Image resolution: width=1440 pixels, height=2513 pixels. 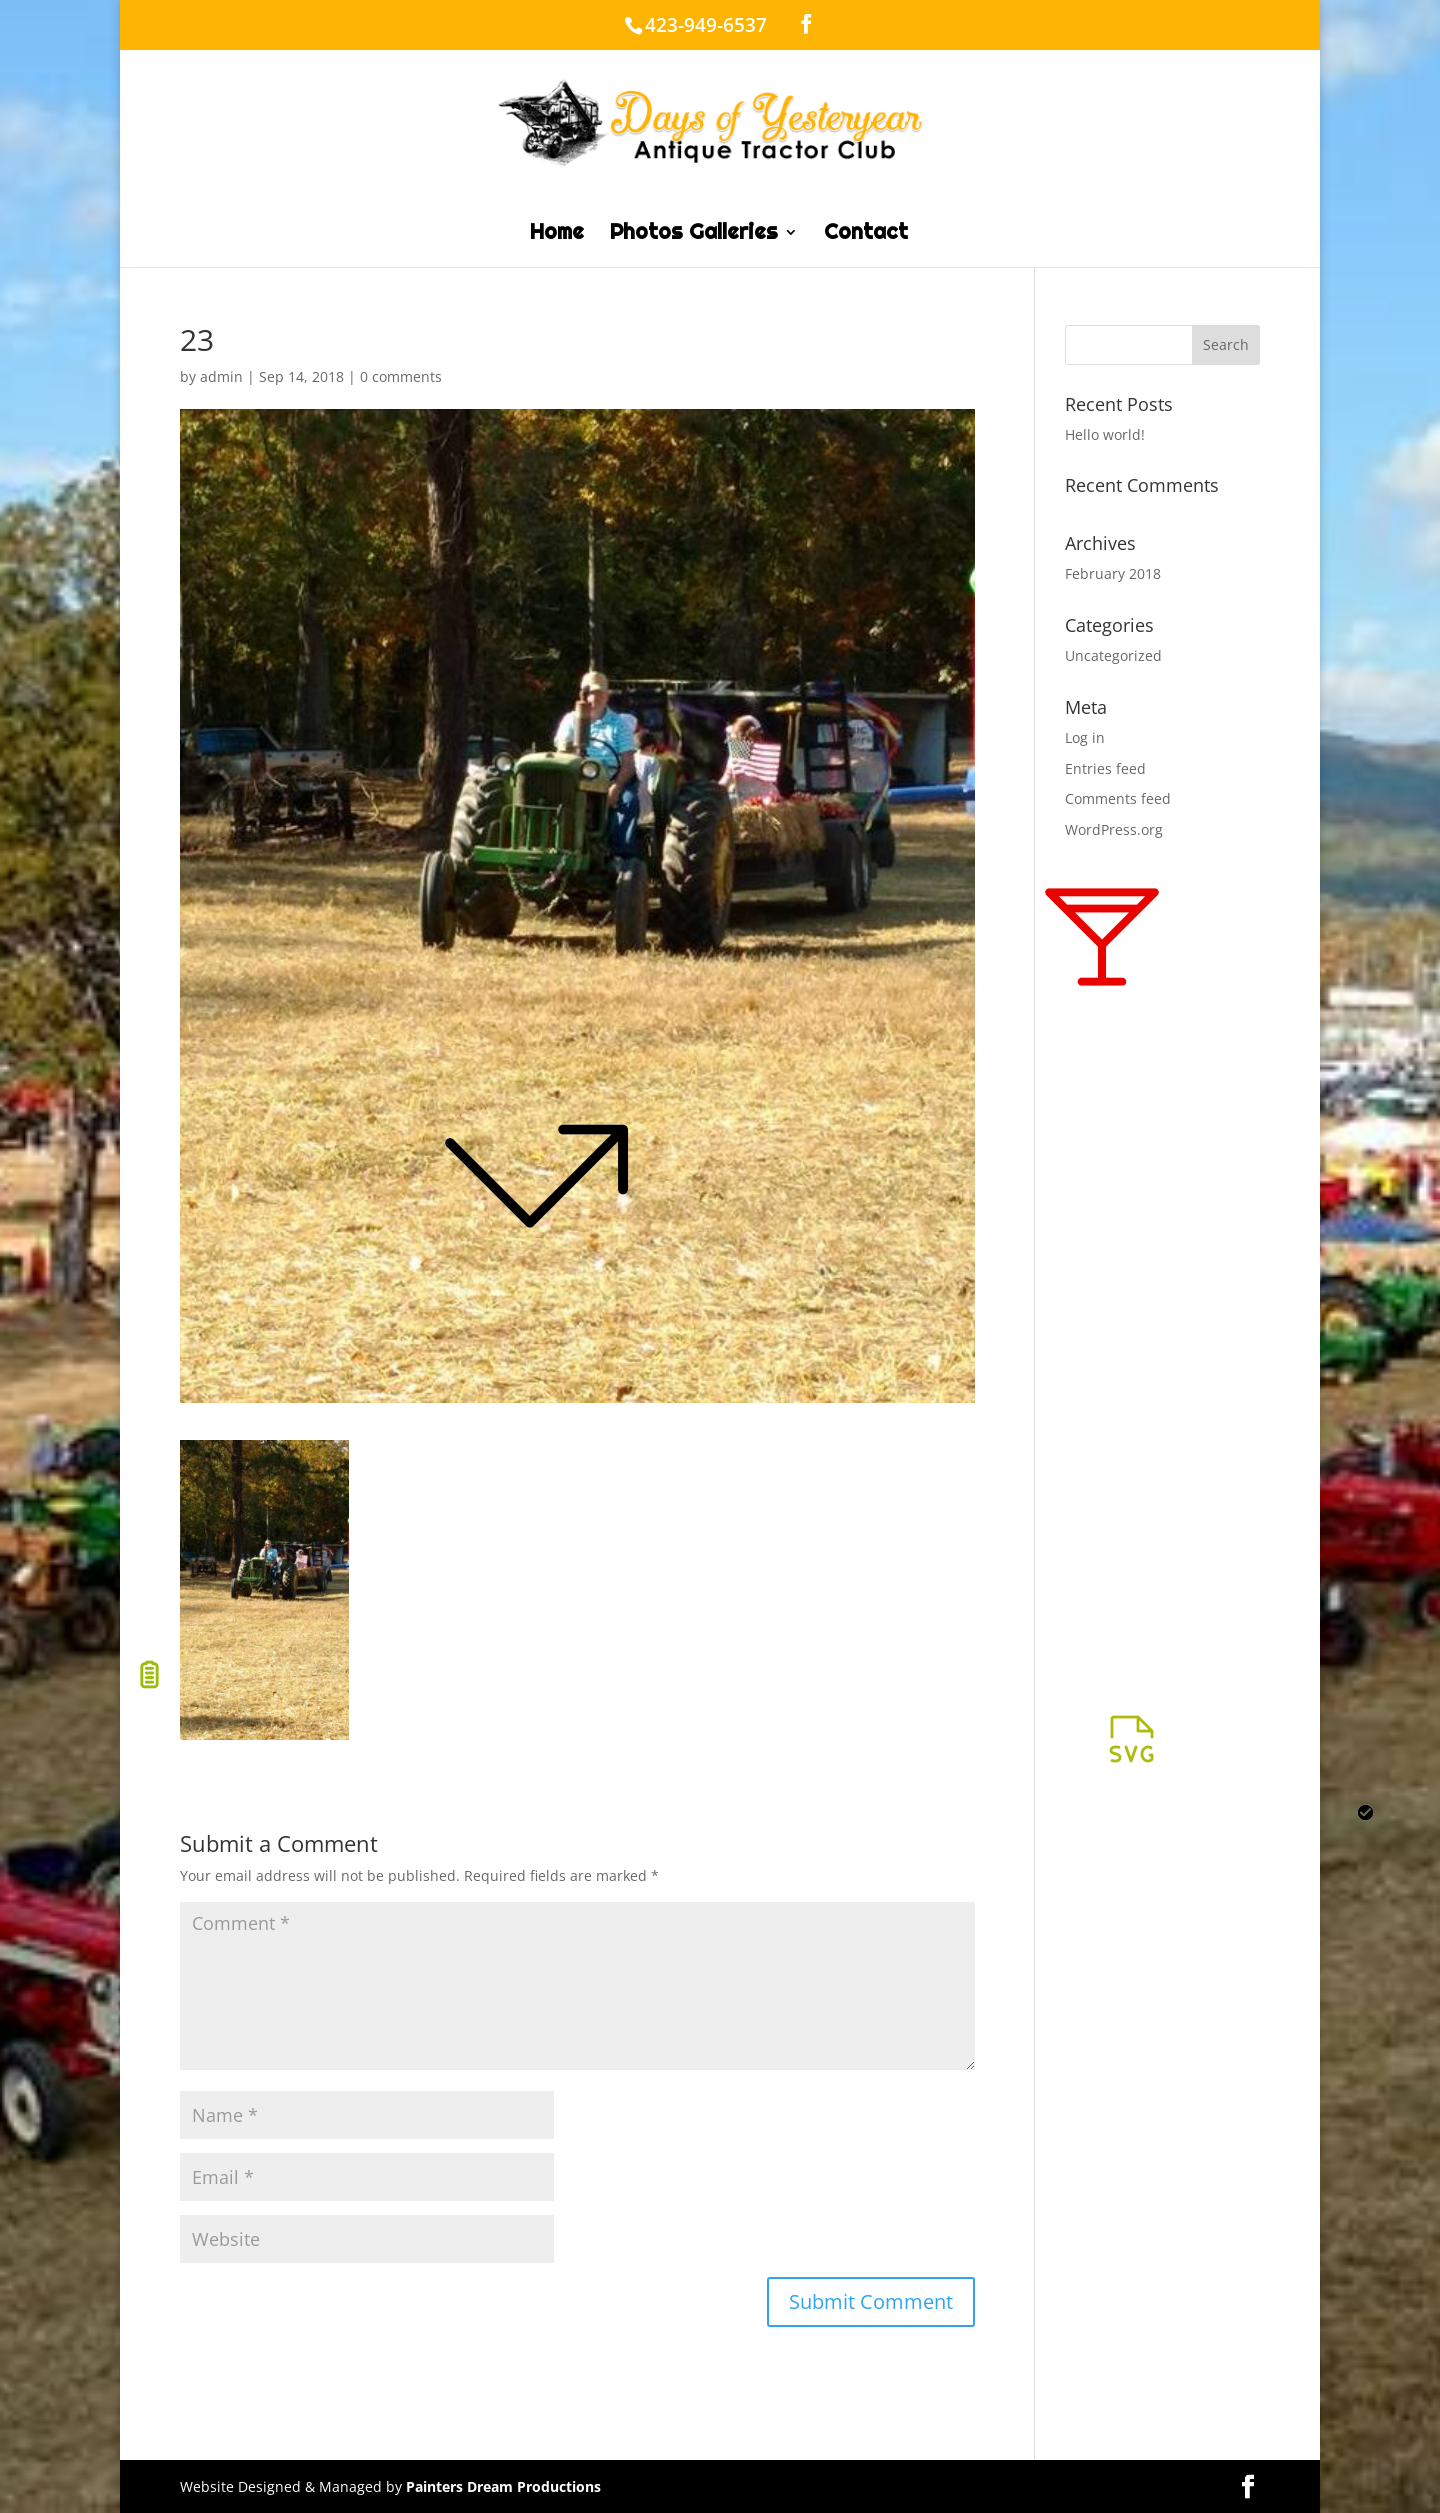 What do you see at coordinates (1102, 937) in the screenshot?
I see `access bar or cocktail menu` at bounding box center [1102, 937].